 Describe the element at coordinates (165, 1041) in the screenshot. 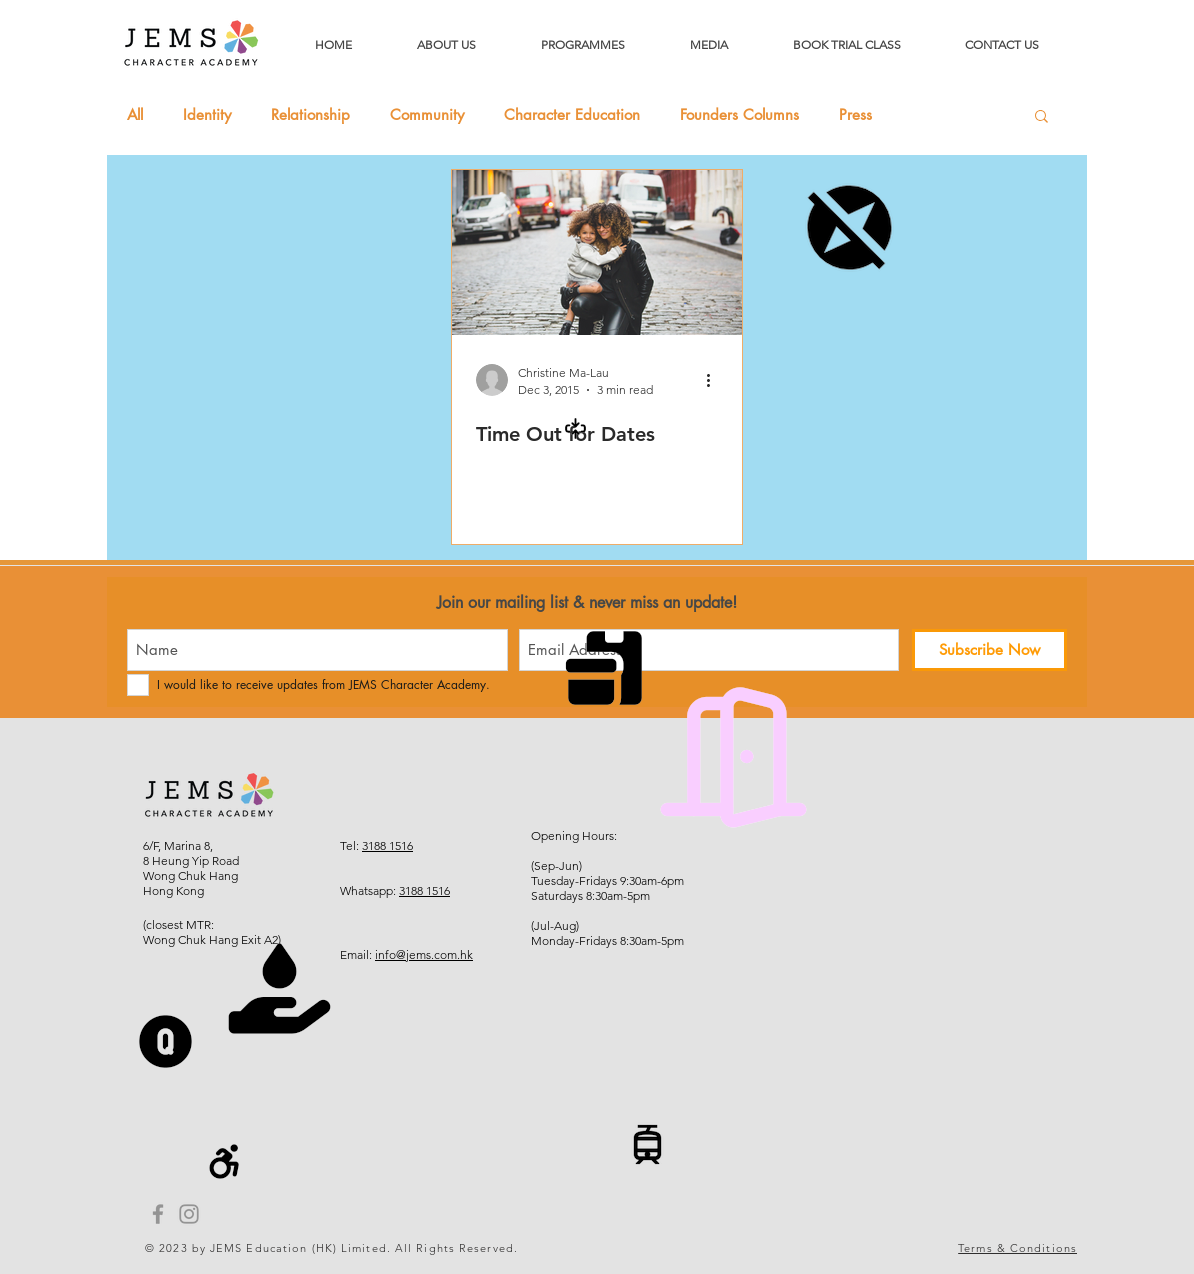

I see `indicates a "Q" category or label` at that location.